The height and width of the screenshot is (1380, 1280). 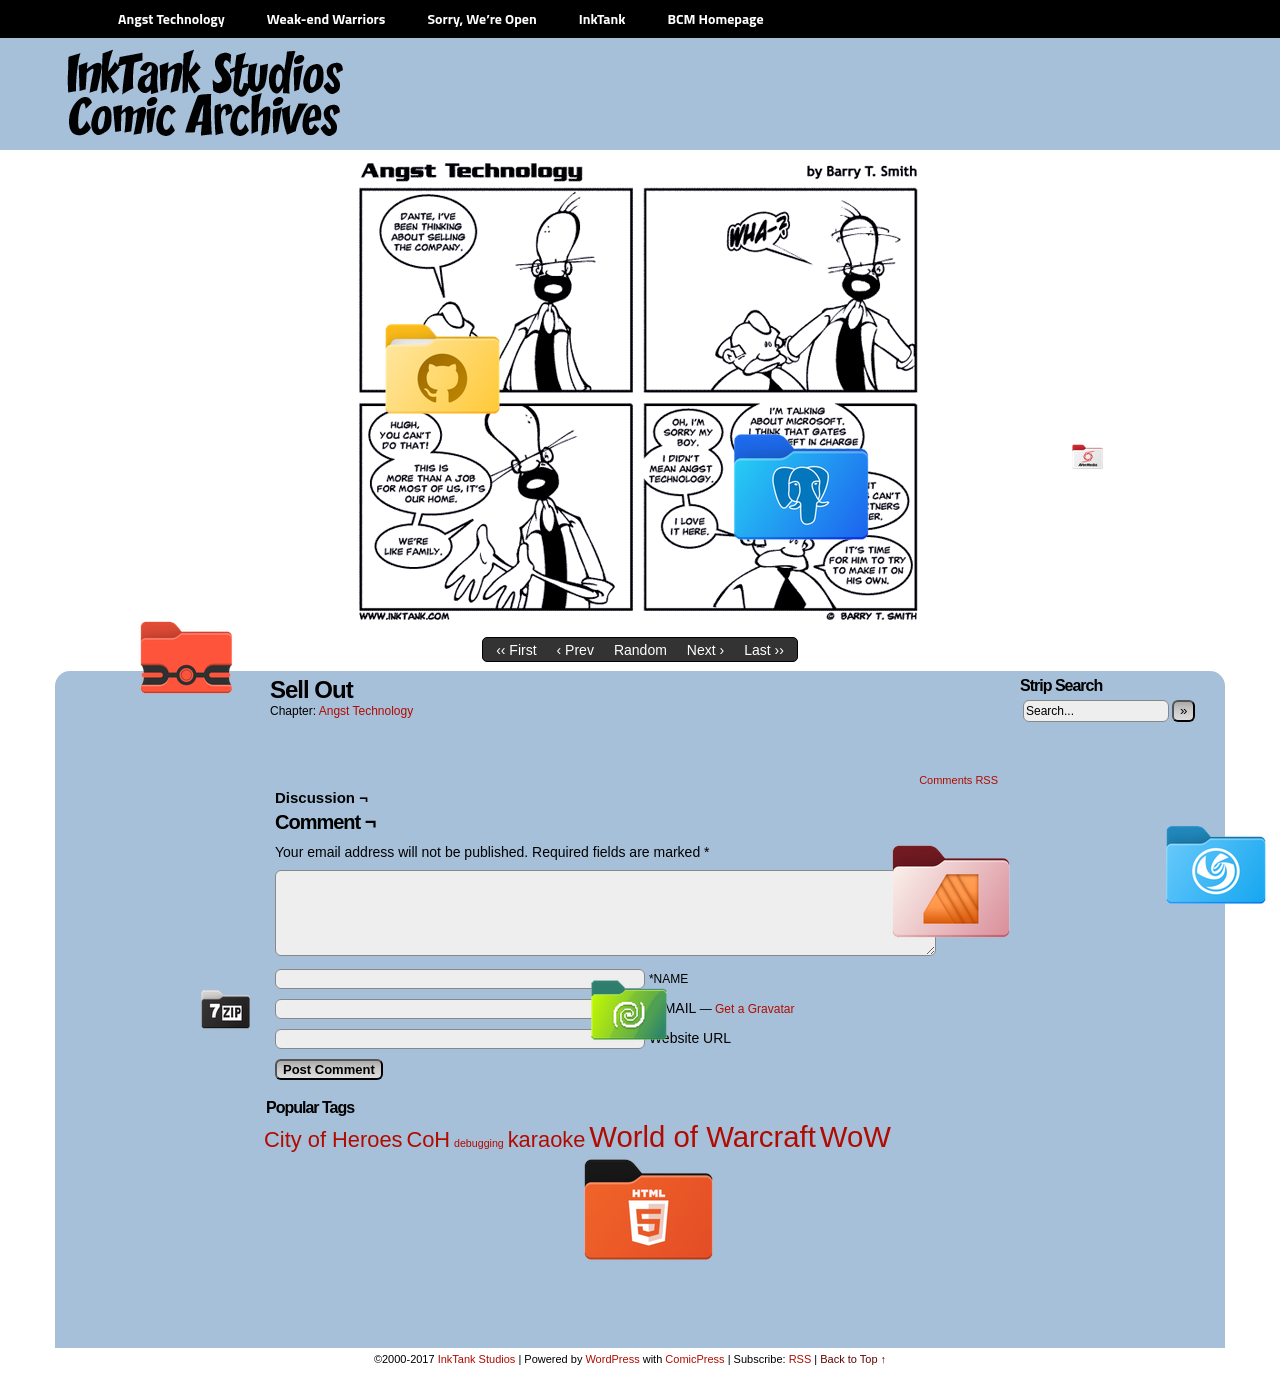 I want to click on open folder containing postgresql database files, so click(x=800, y=490).